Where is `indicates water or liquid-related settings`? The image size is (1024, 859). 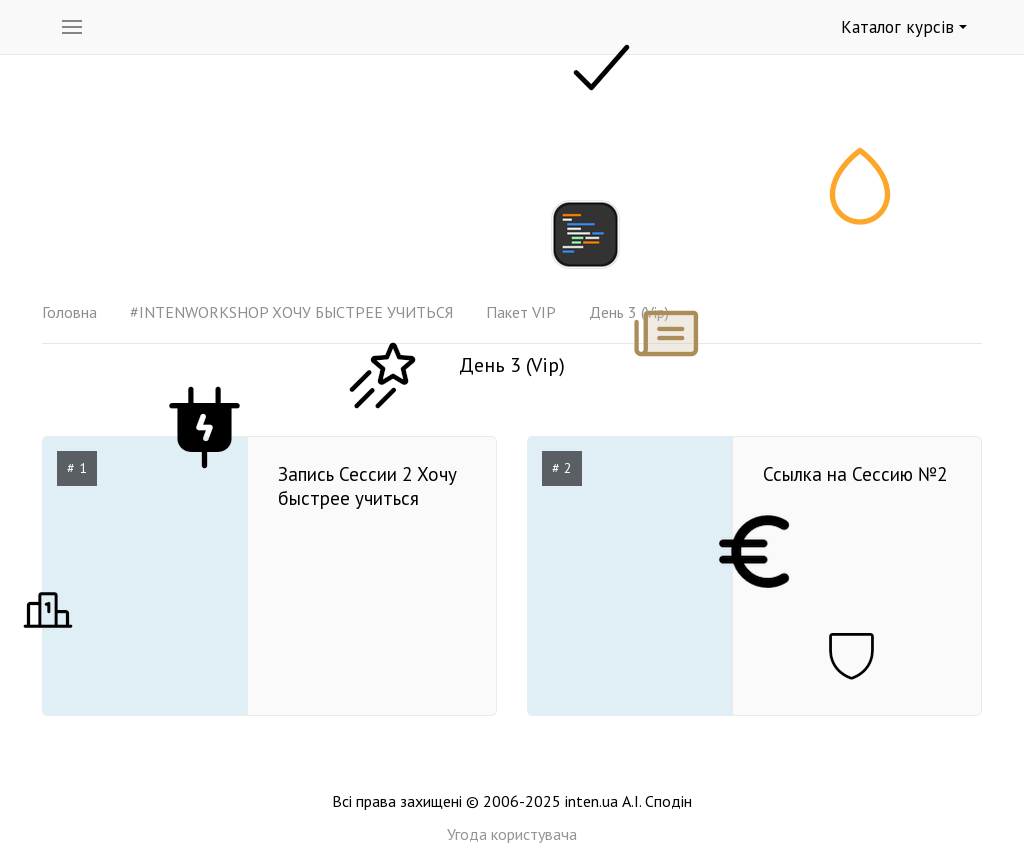 indicates water or liquid-related settings is located at coordinates (860, 189).